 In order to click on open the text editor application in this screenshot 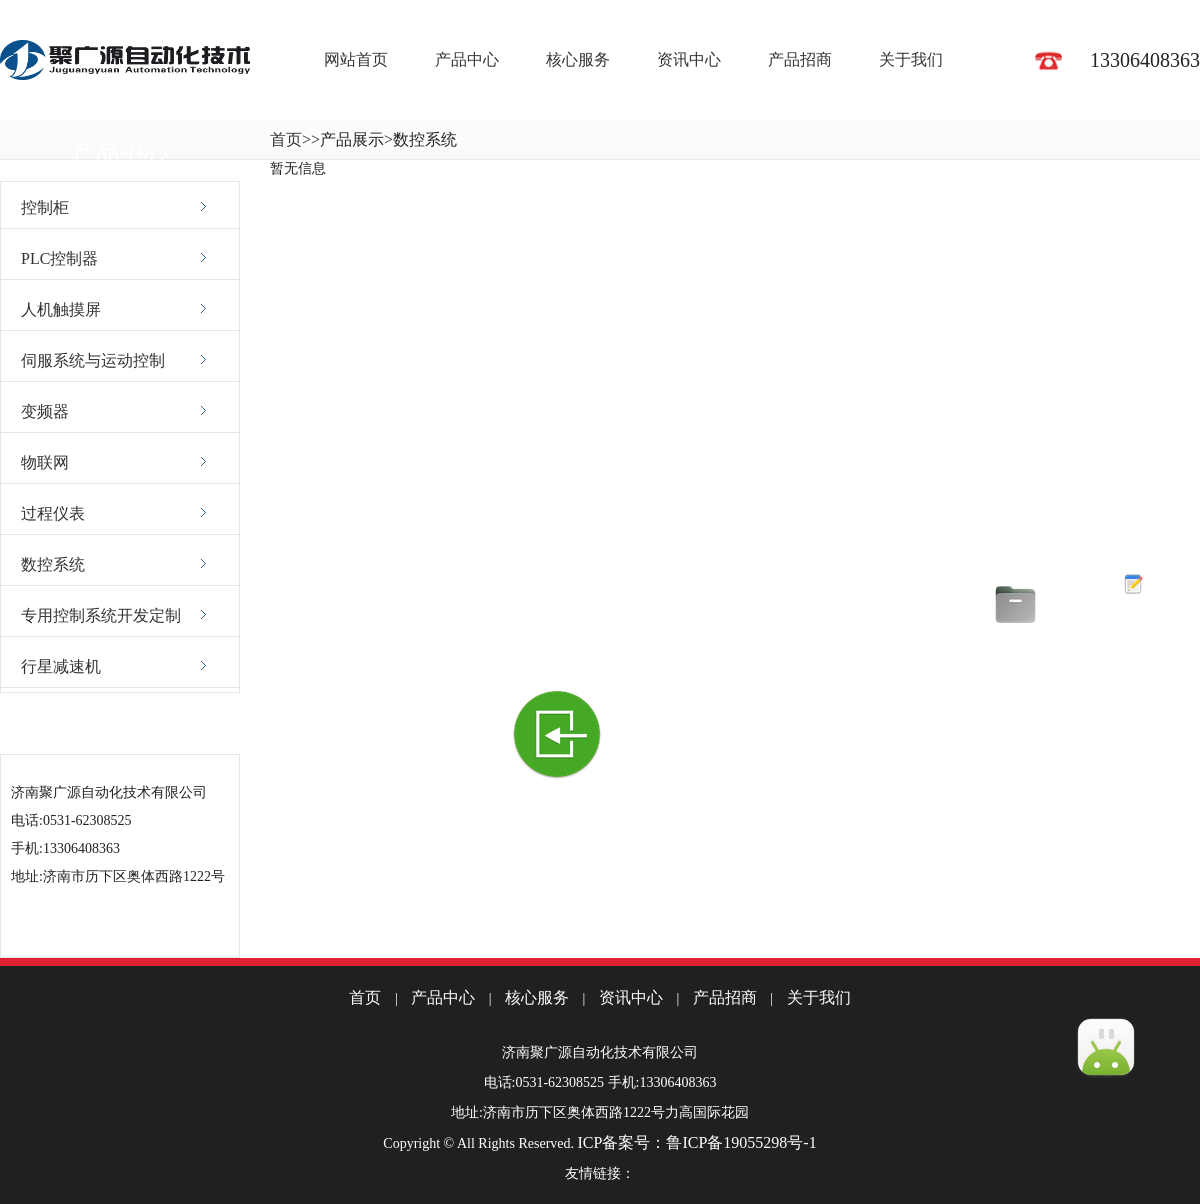, I will do `click(1133, 584)`.